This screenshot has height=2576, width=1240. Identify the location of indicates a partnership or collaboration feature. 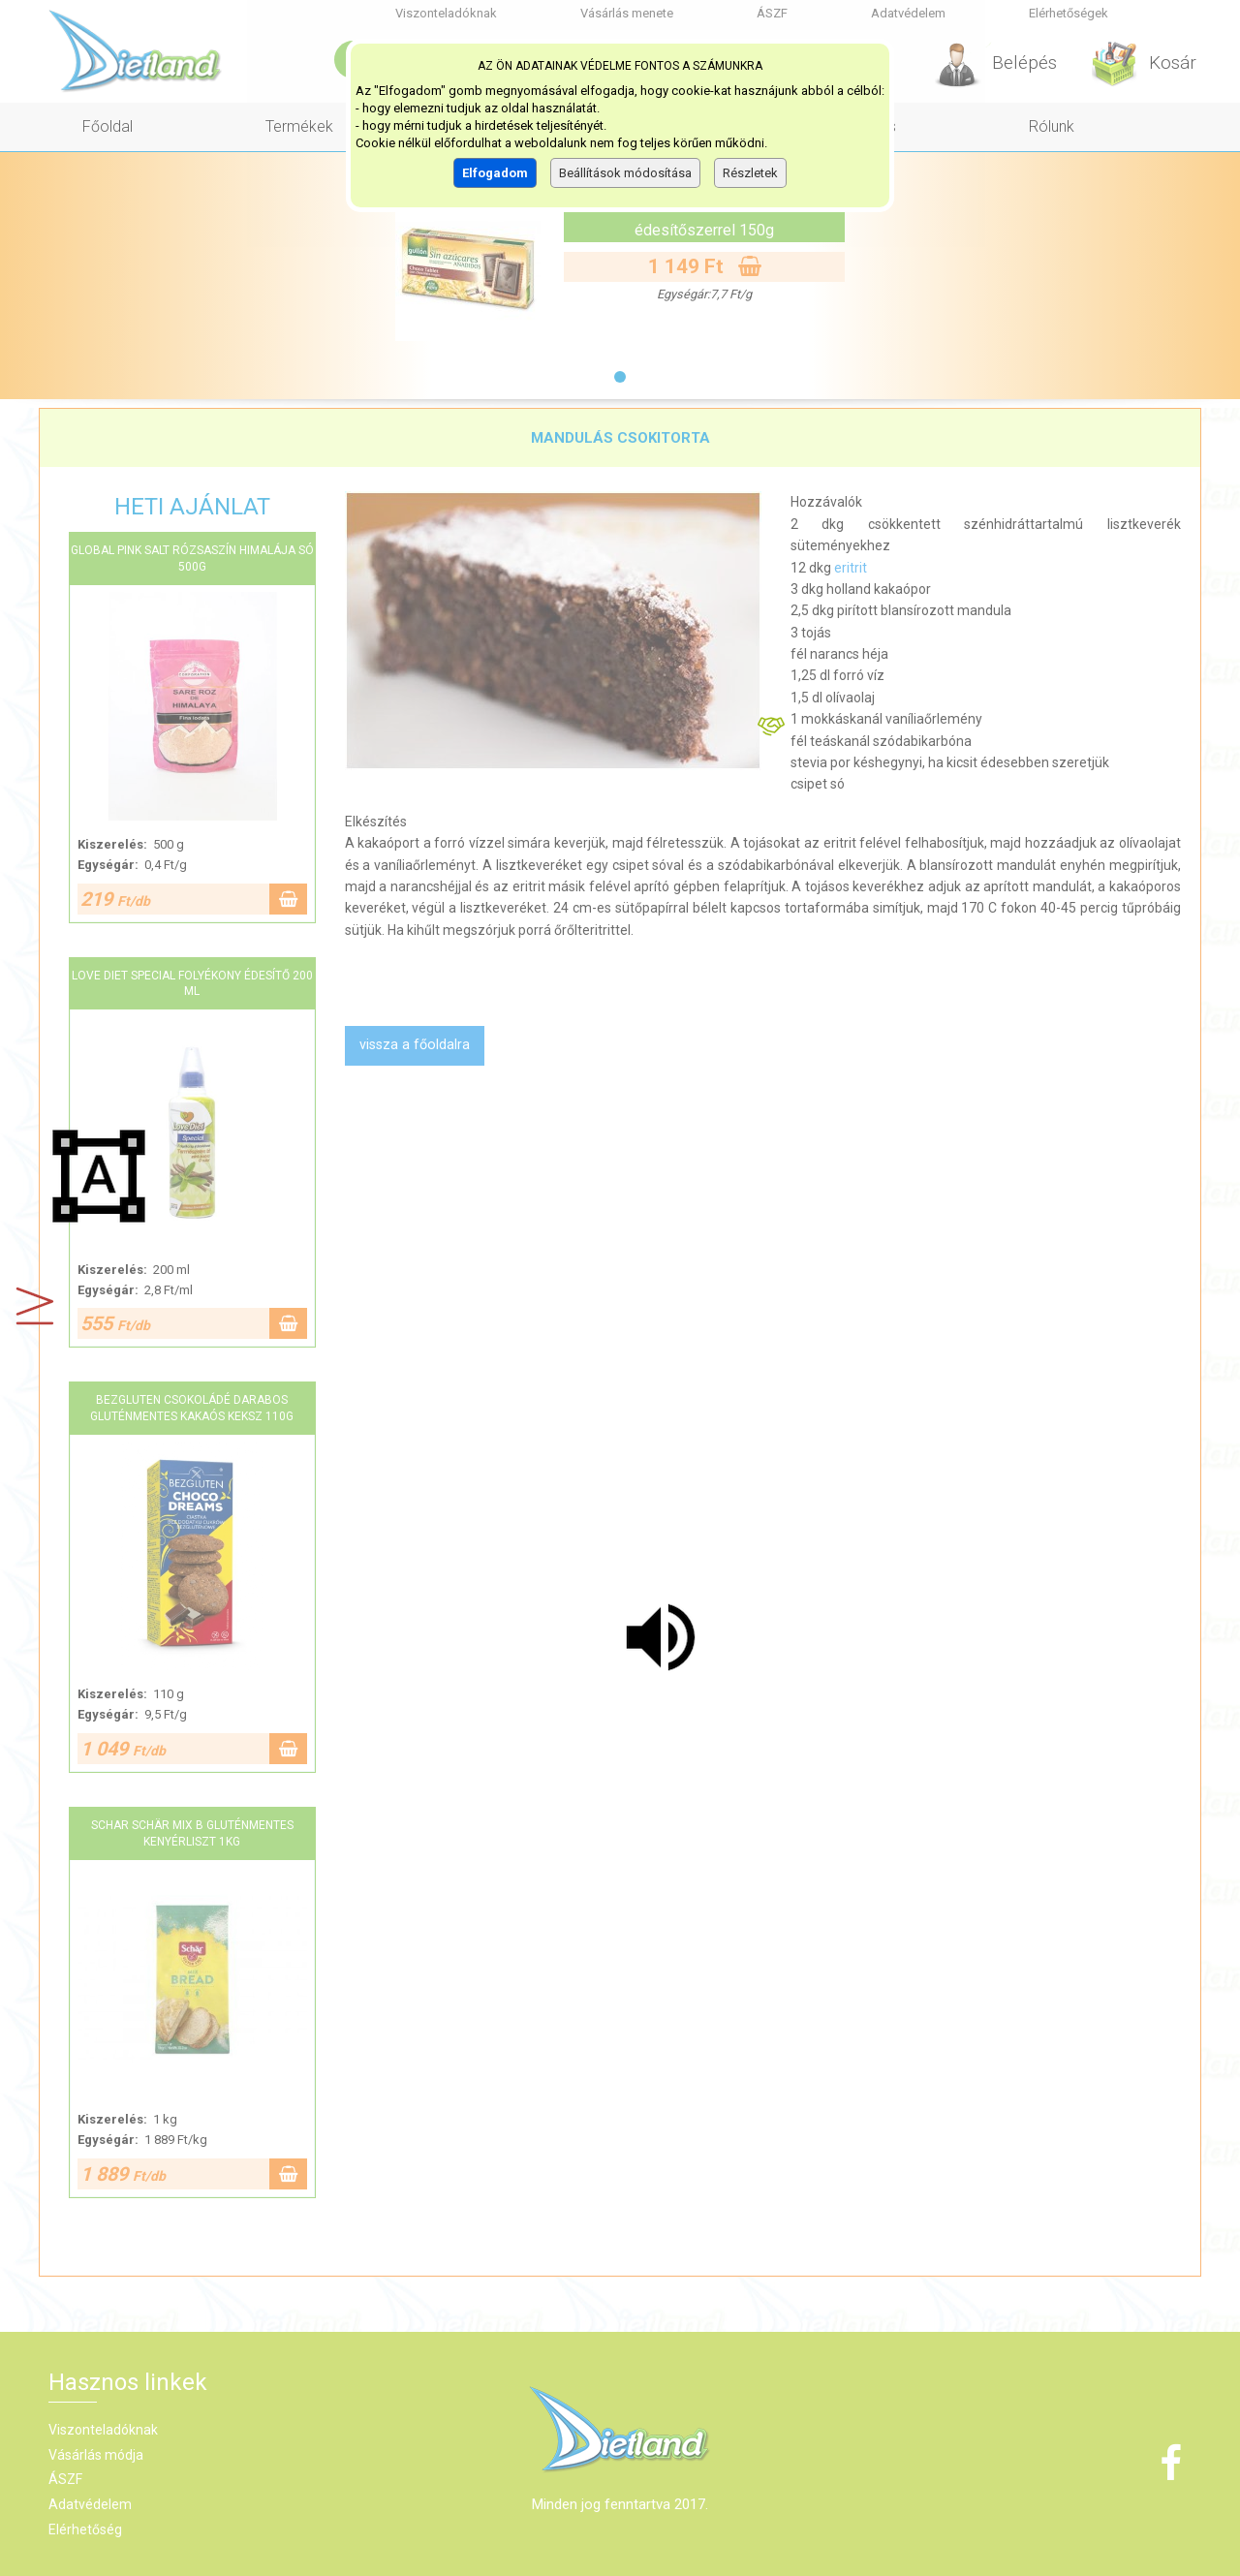
(771, 726).